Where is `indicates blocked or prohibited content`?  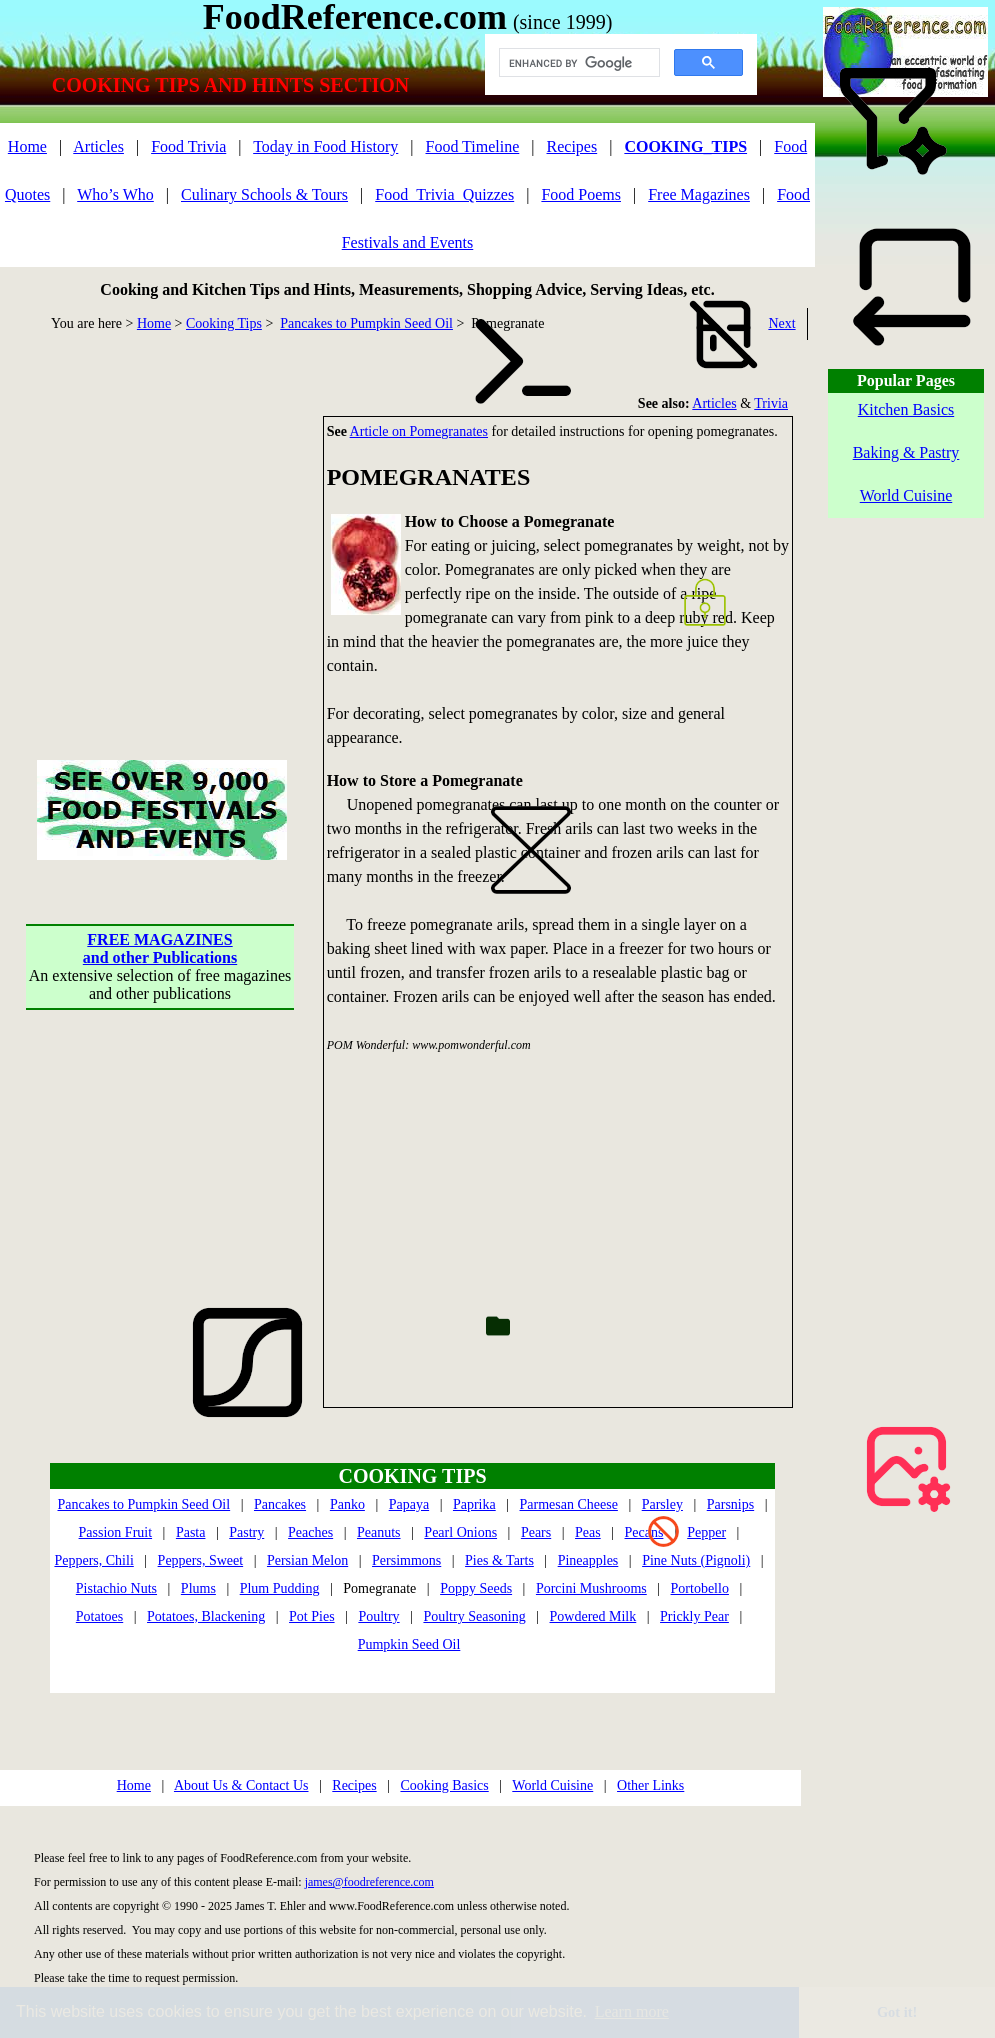 indicates blocked or prohibited content is located at coordinates (663, 1531).